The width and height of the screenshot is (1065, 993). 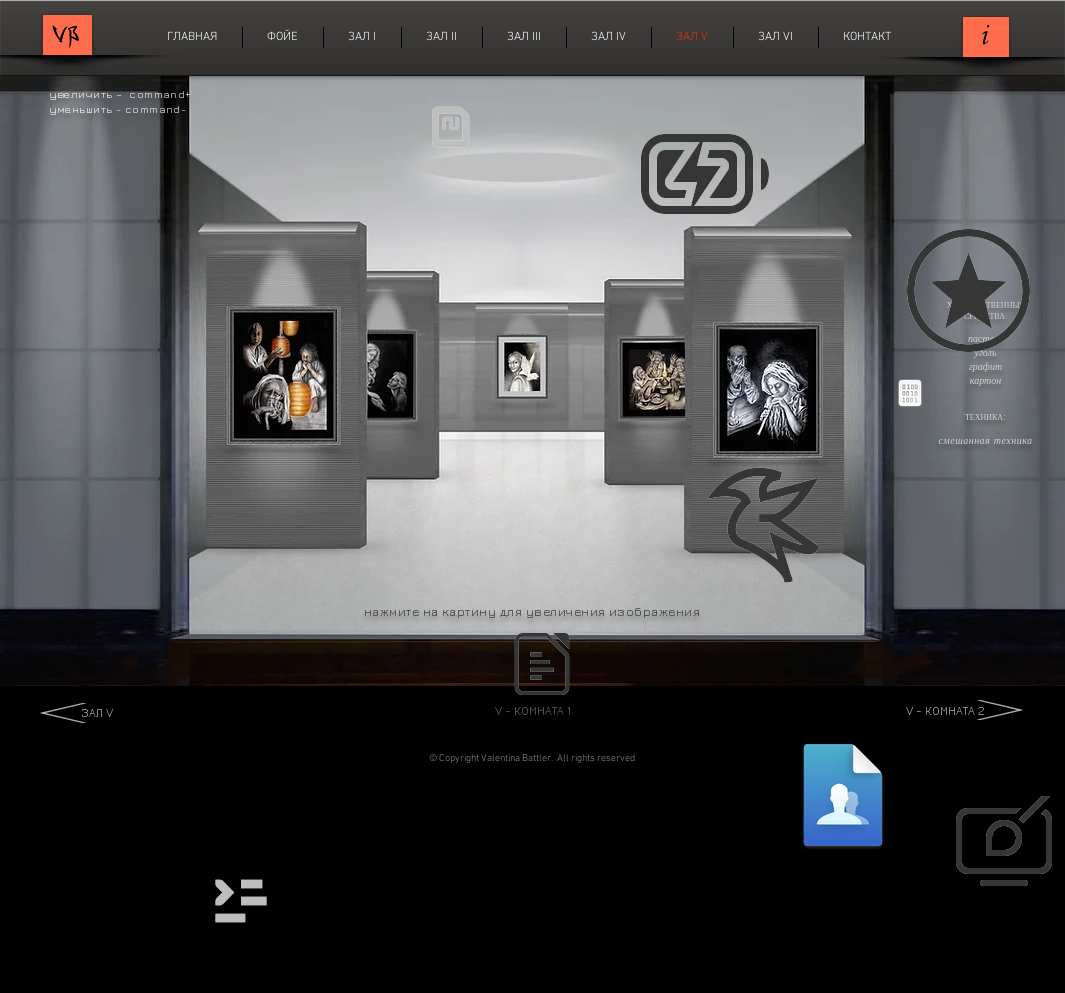 What do you see at coordinates (767, 522) in the screenshot?
I see `open kate text editor` at bounding box center [767, 522].